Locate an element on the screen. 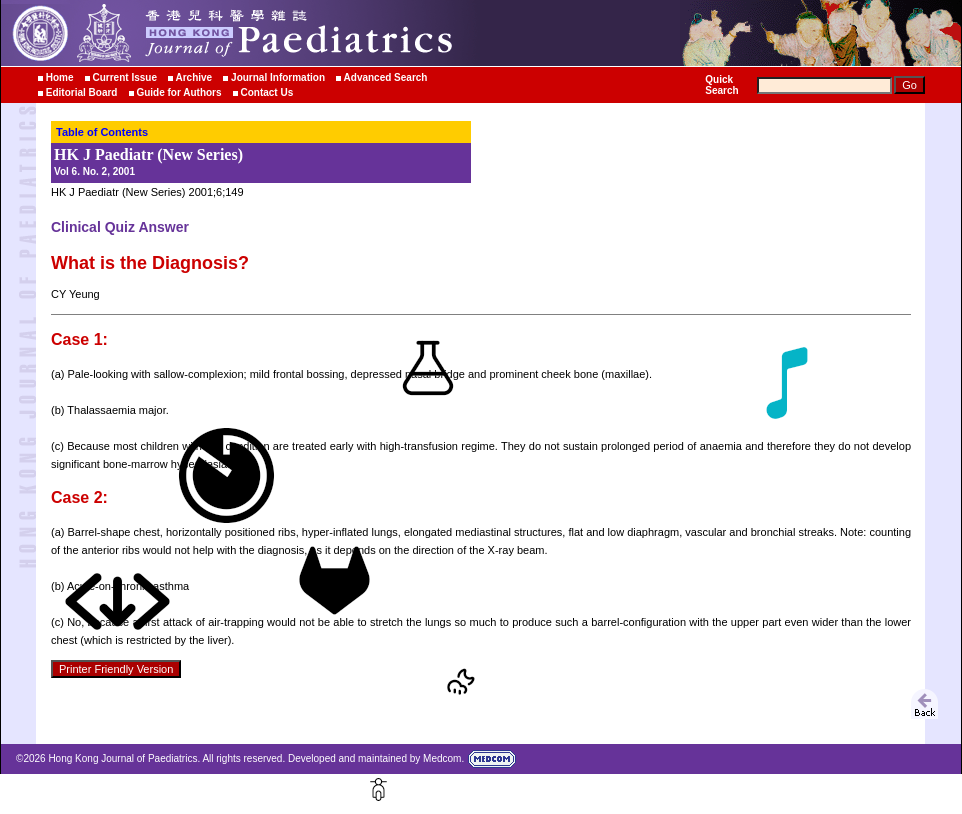  indicates nighttime rainy weather conditions is located at coordinates (461, 681).